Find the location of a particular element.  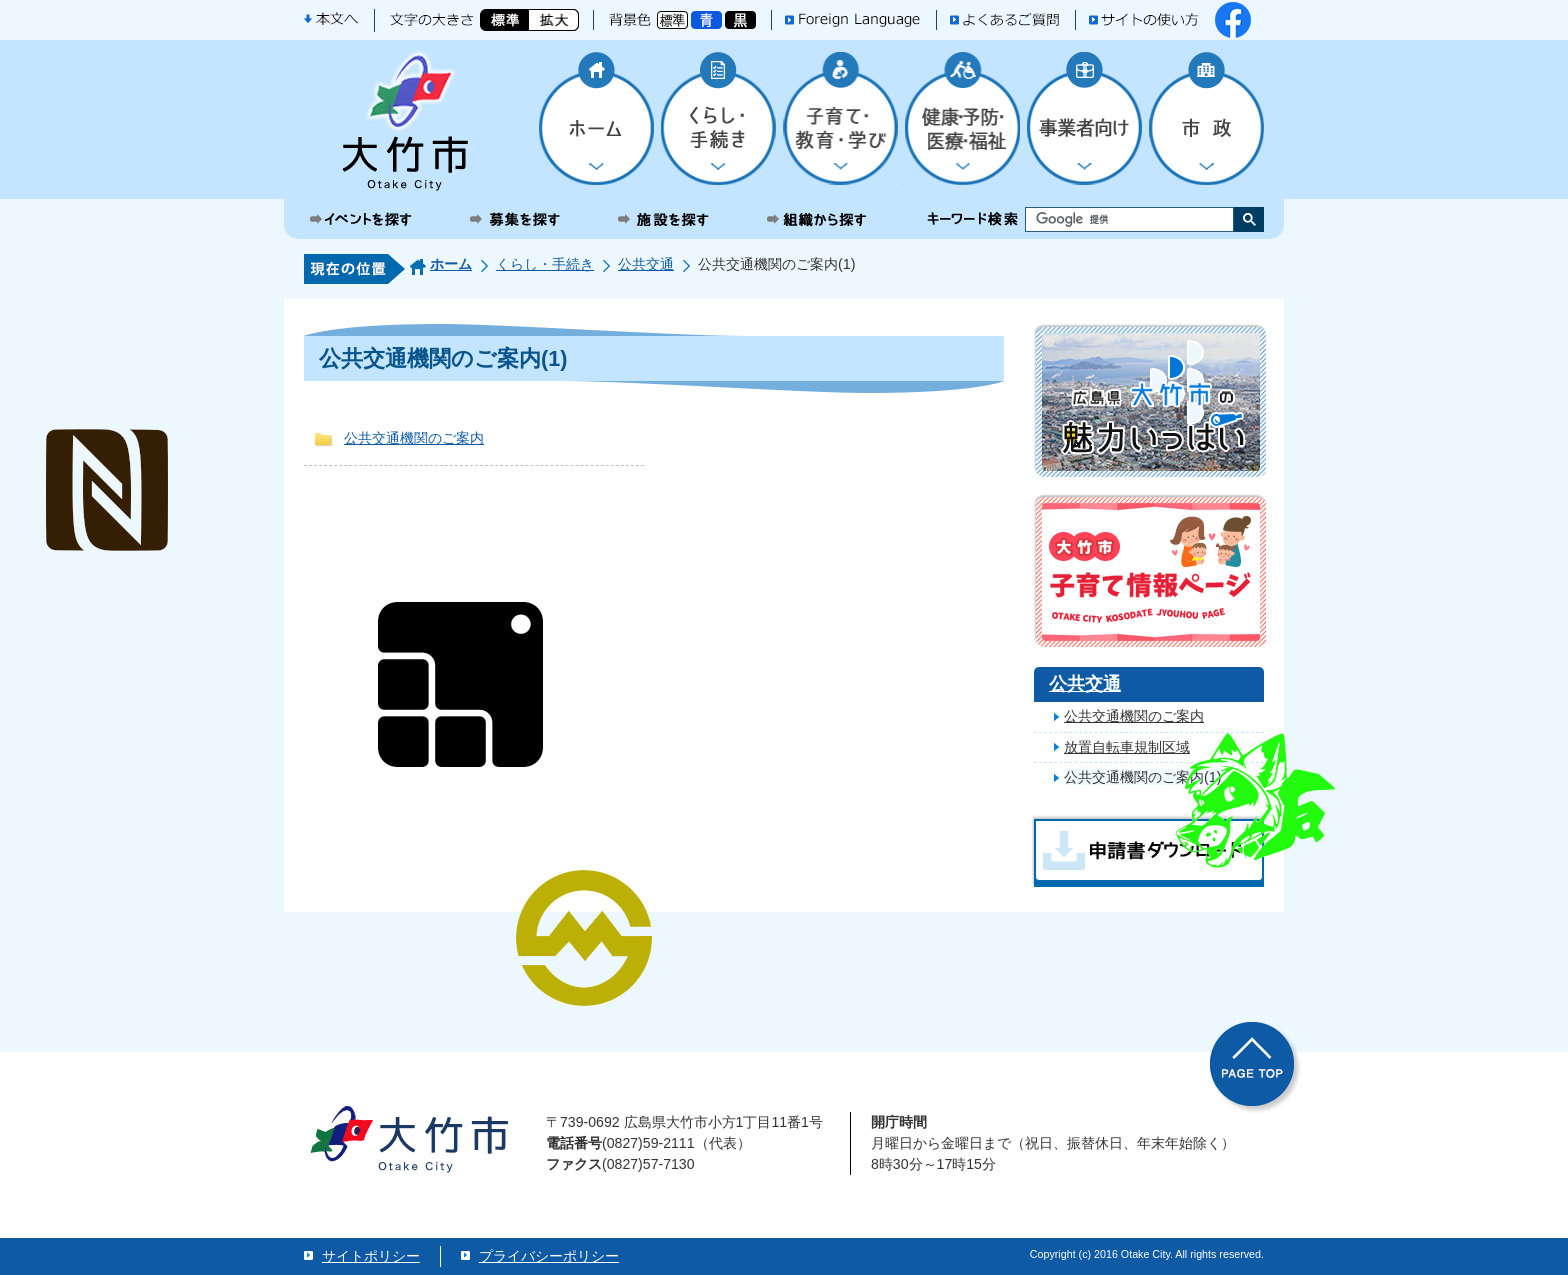

LVGL graphics library logo is located at coordinates (460, 684).